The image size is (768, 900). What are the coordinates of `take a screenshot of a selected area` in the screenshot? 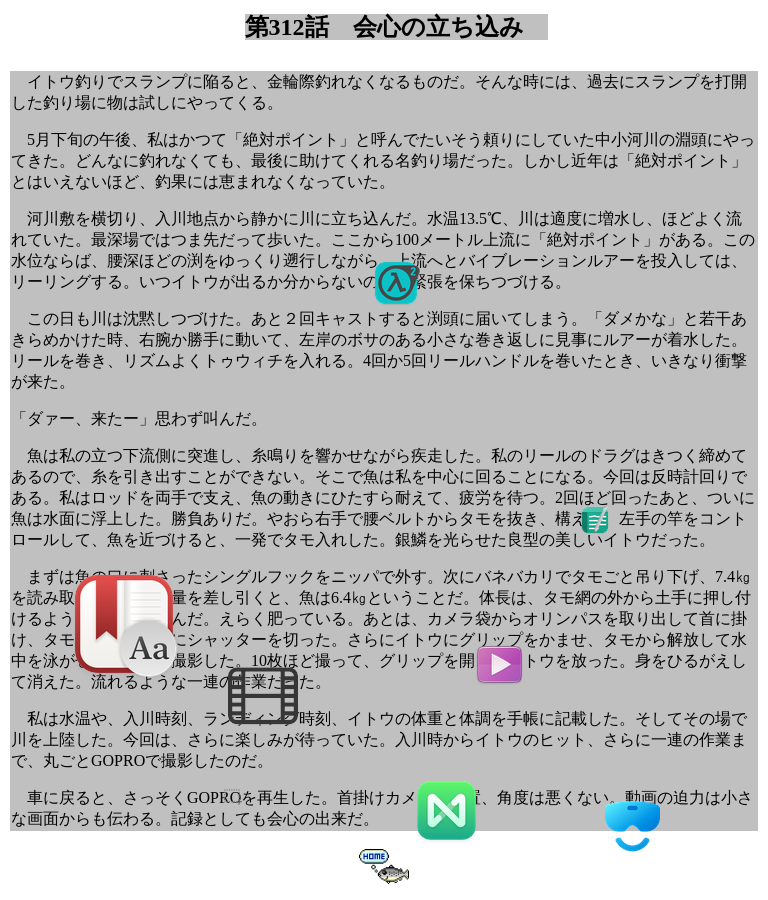 It's located at (232, 796).